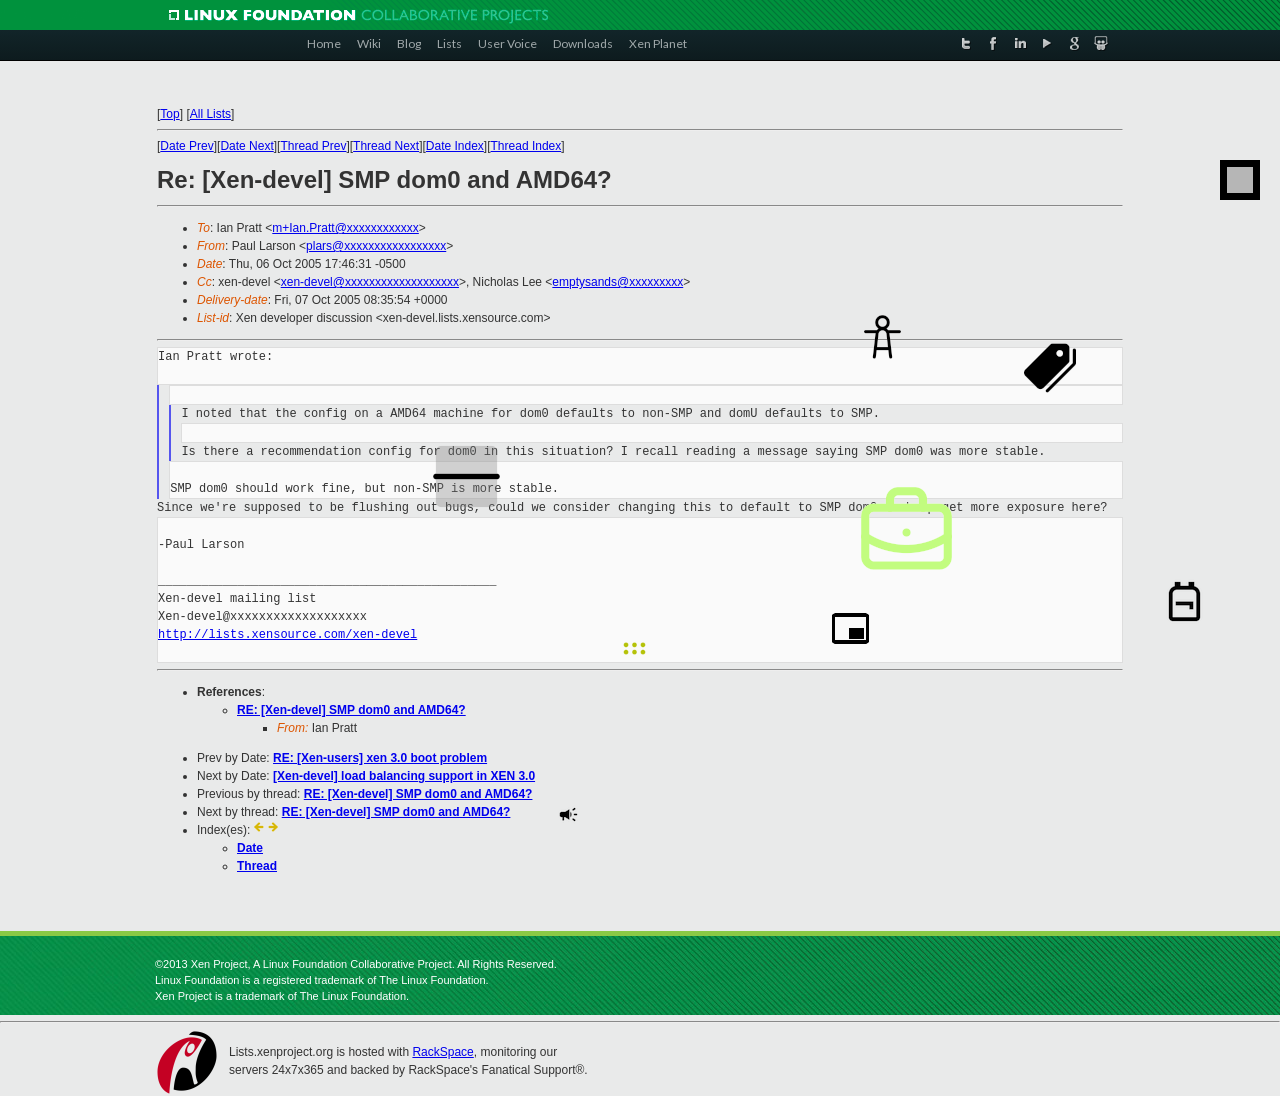  I want to click on access accessibility settings, so click(882, 336).